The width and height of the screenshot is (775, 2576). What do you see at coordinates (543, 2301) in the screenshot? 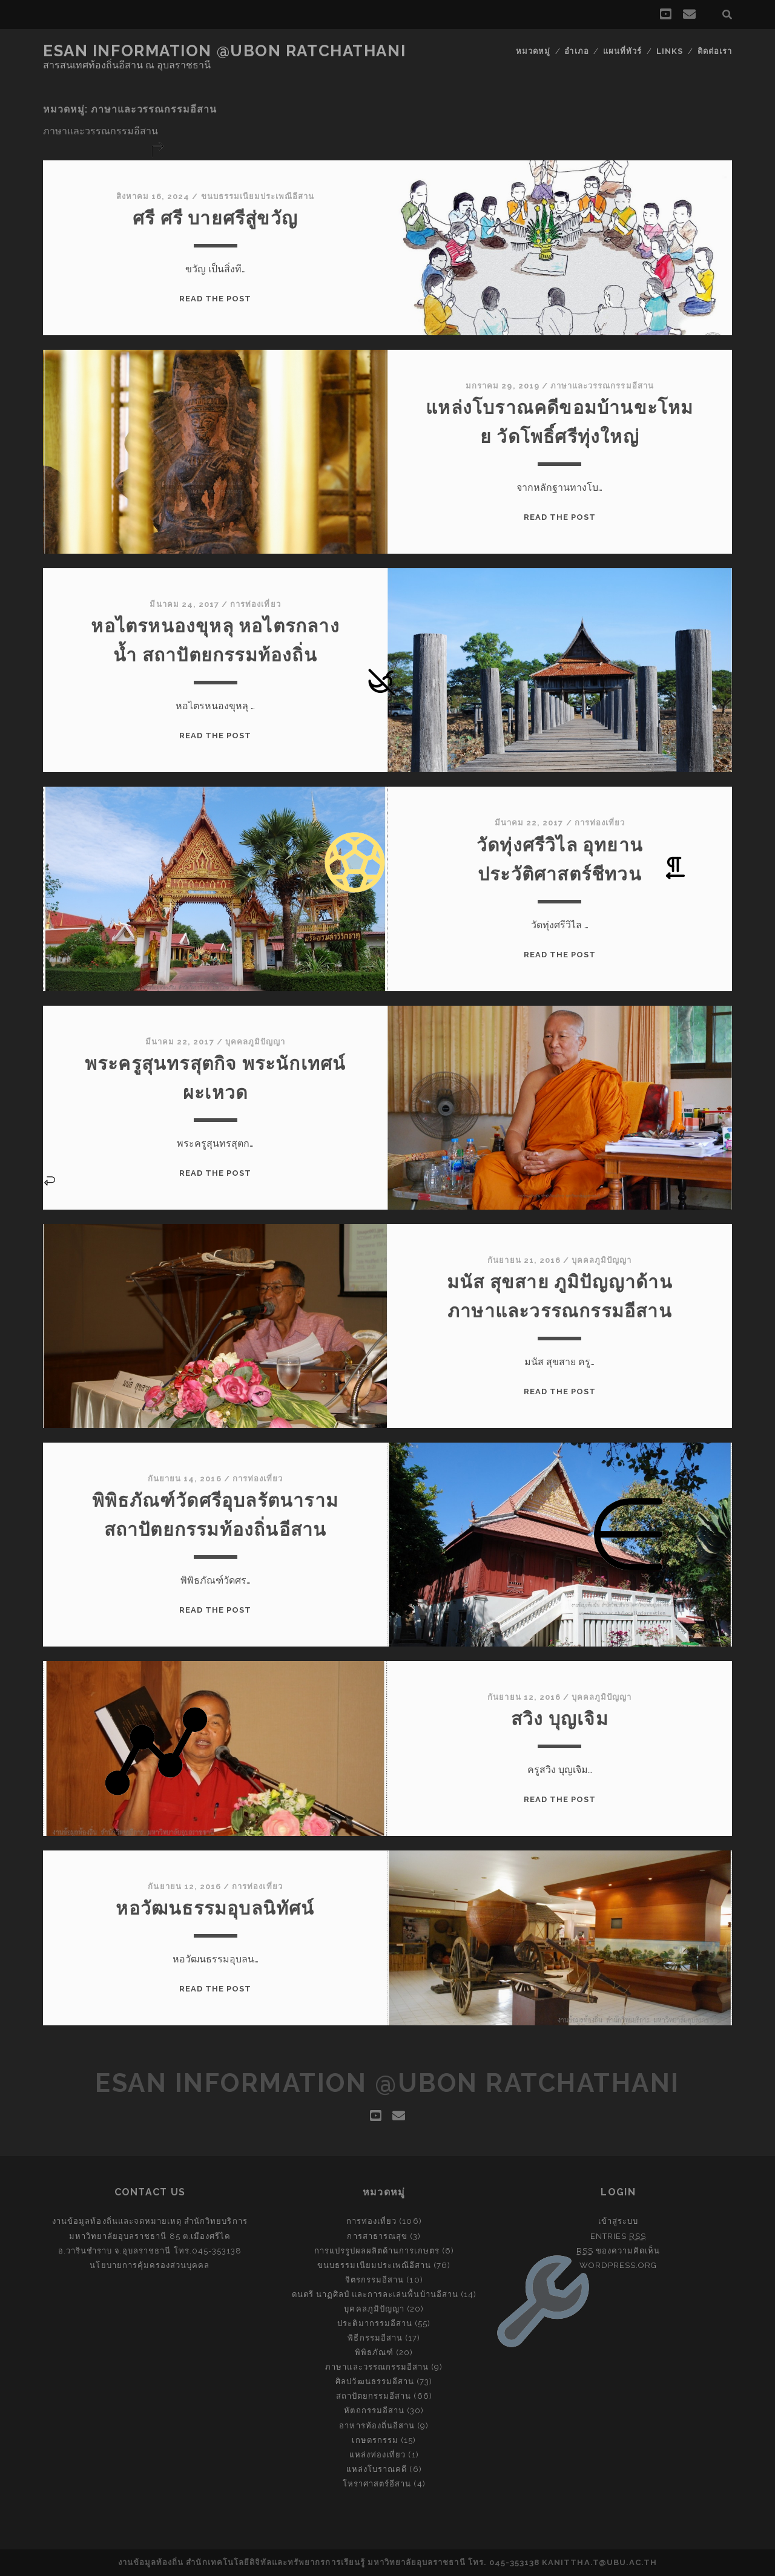
I see `access settings or configuration options` at bounding box center [543, 2301].